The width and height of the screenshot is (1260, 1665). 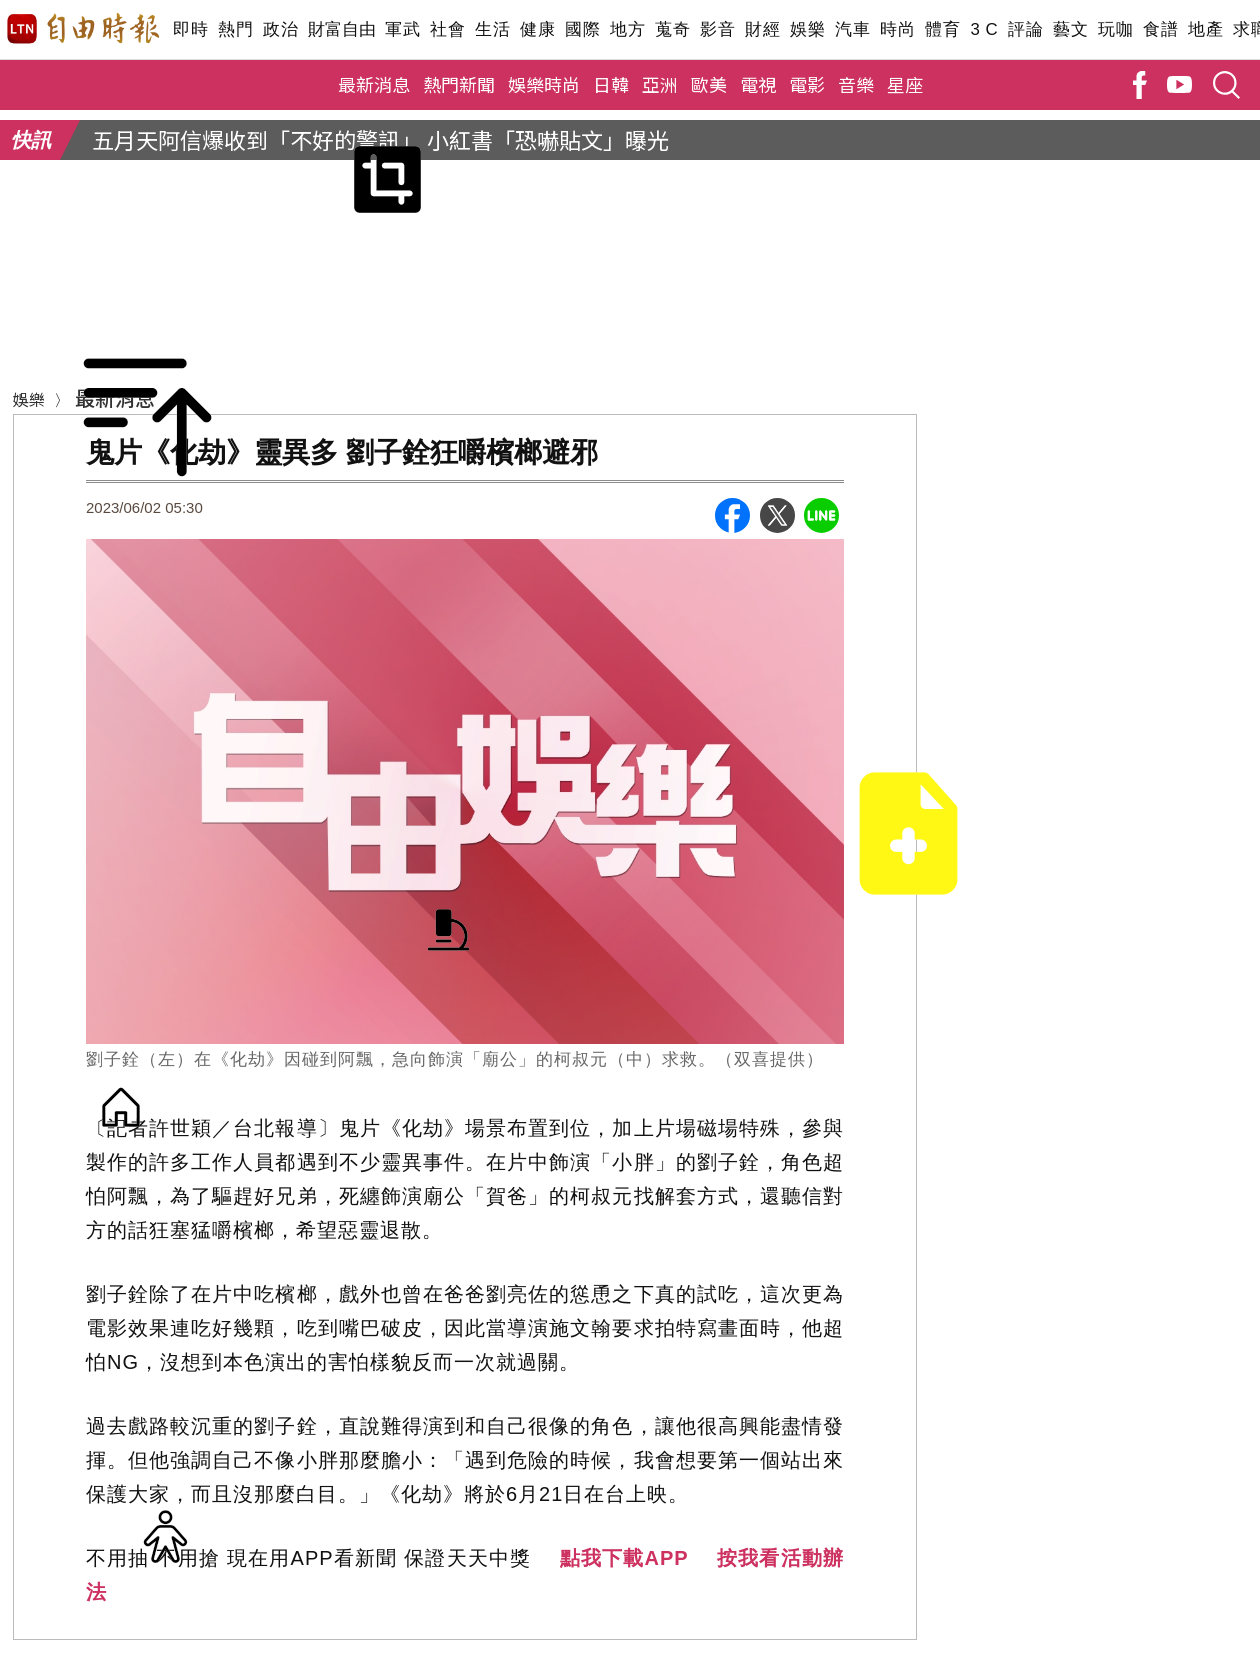 I want to click on create a new file, so click(x=908, y=833).